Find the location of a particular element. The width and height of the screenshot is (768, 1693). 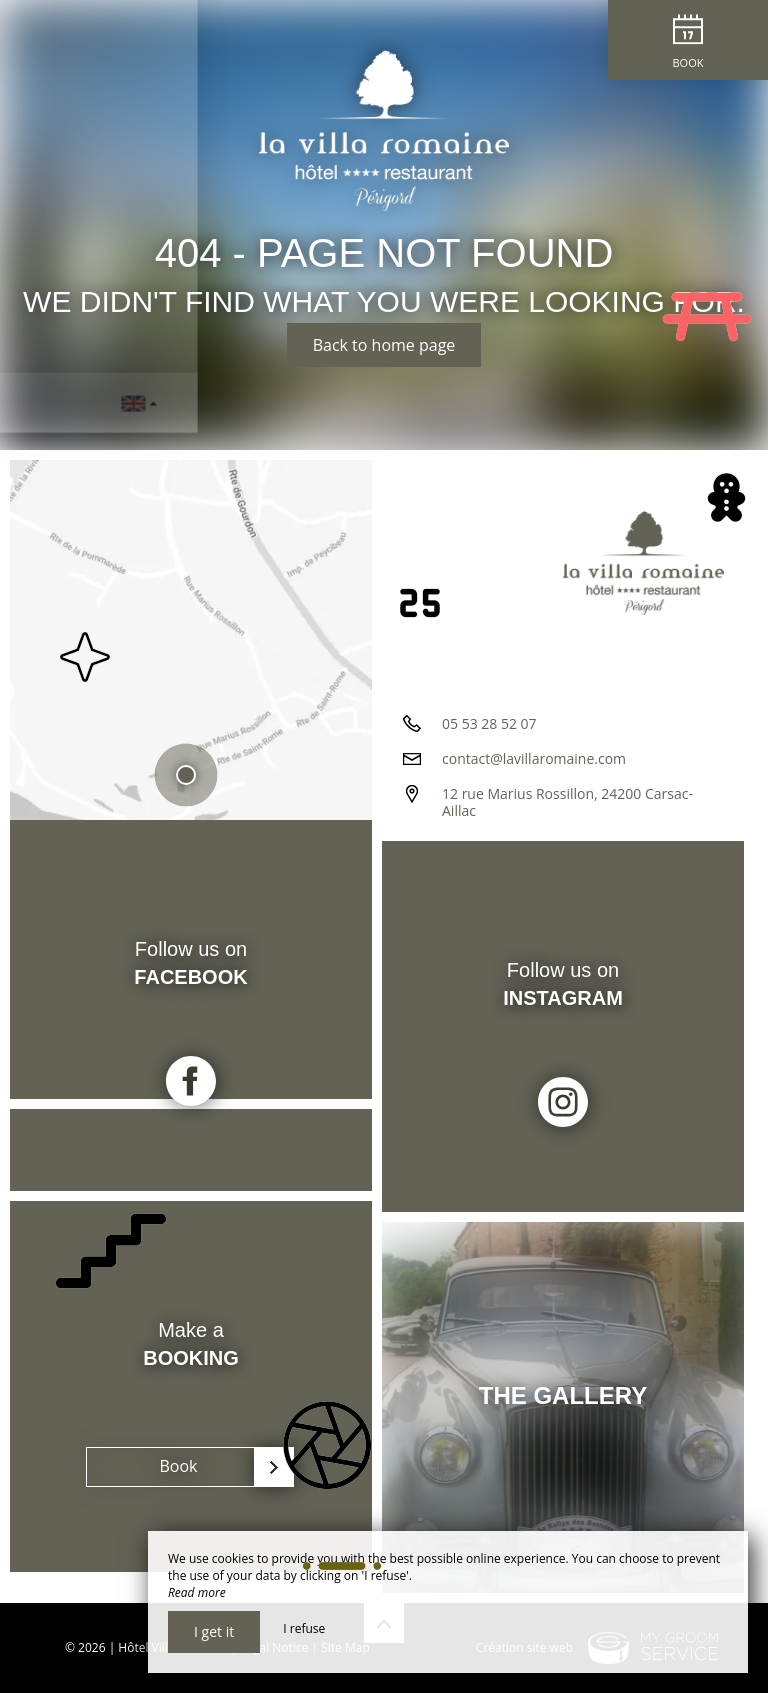

insert a horizontal divider between content sections is located at coordinates (342, 1566).